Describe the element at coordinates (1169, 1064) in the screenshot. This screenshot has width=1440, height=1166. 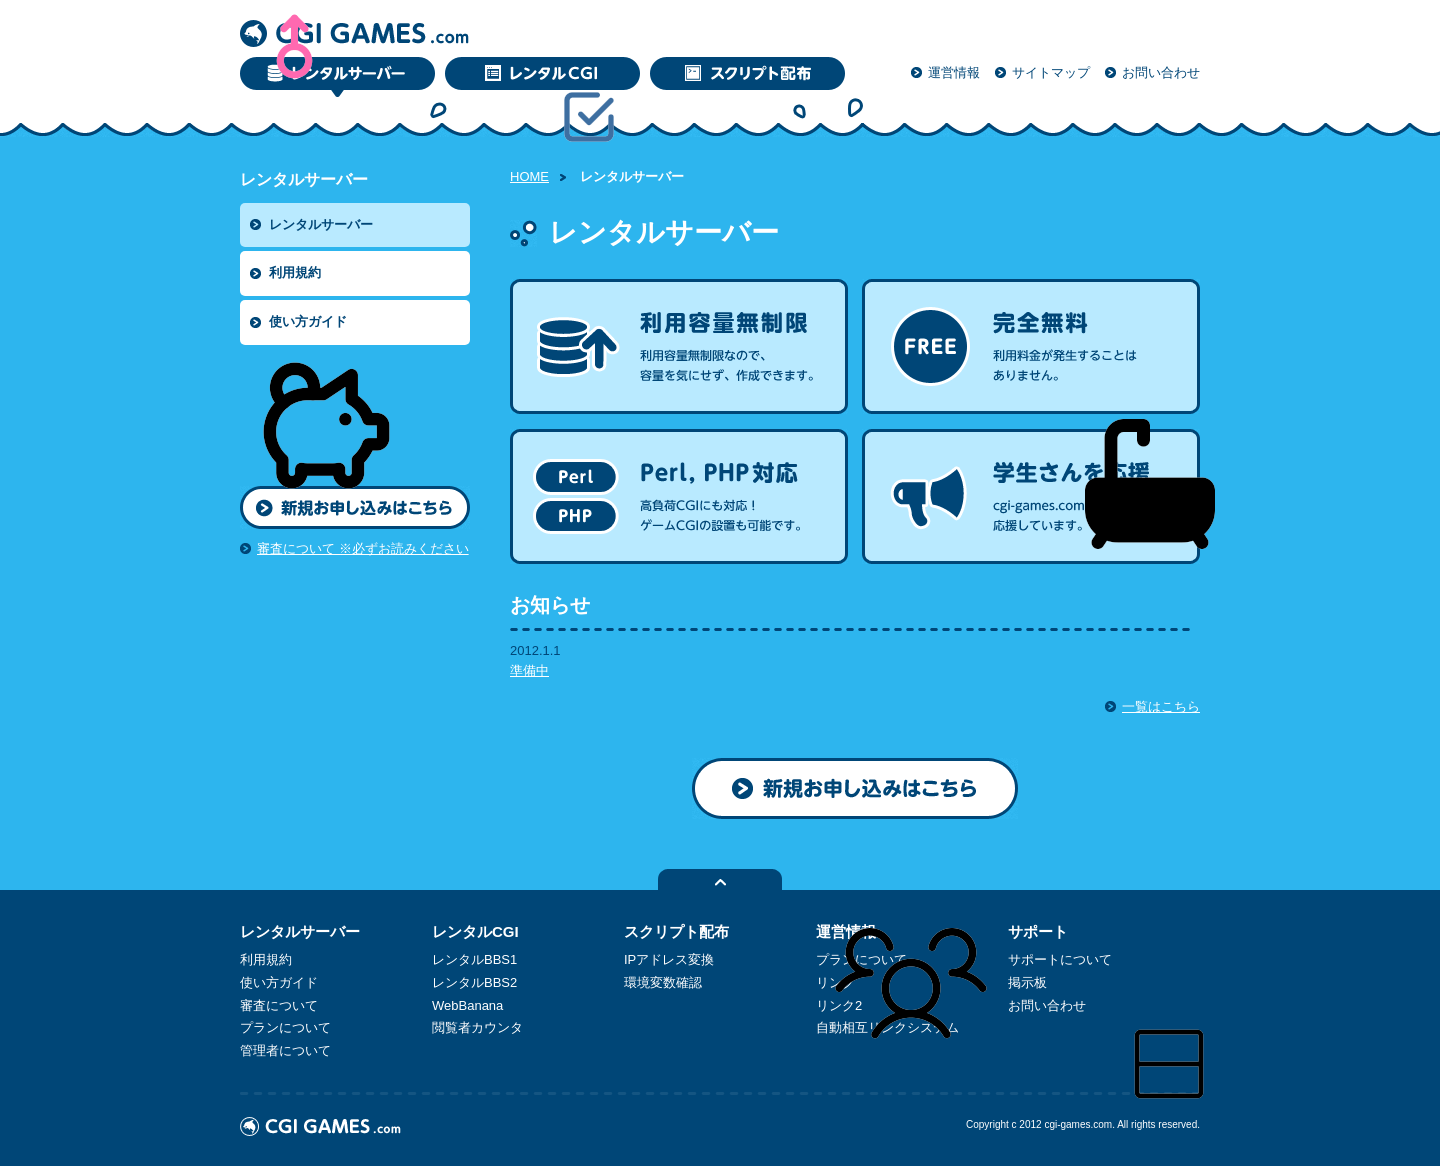
I see `split view into top and bottom panels` at that location.